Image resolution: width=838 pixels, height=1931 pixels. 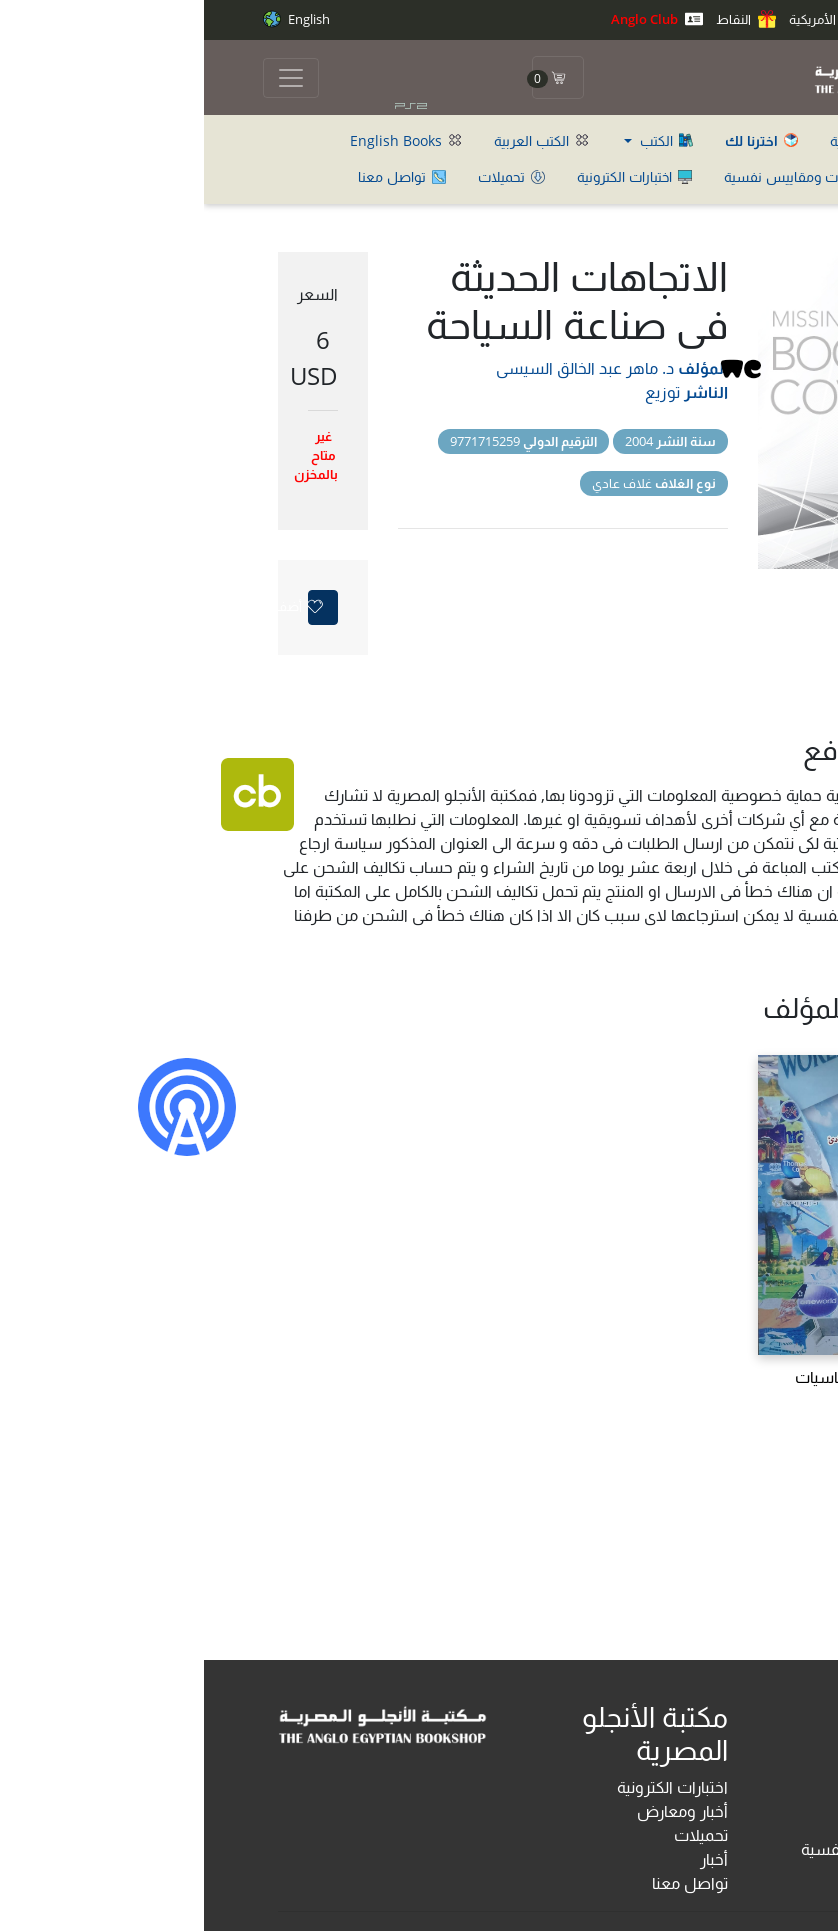 I want to click on open crunchbase website or app, so click(x=257, y=794).